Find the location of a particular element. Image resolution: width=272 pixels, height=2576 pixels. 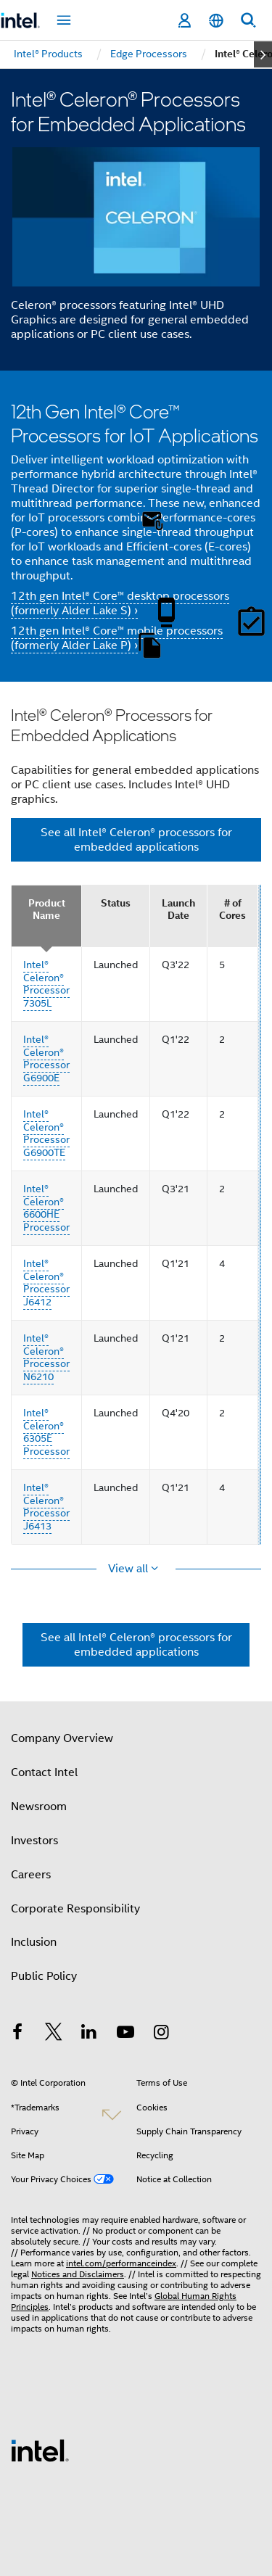

go back to previous step is located at coordinates (112, 2114).